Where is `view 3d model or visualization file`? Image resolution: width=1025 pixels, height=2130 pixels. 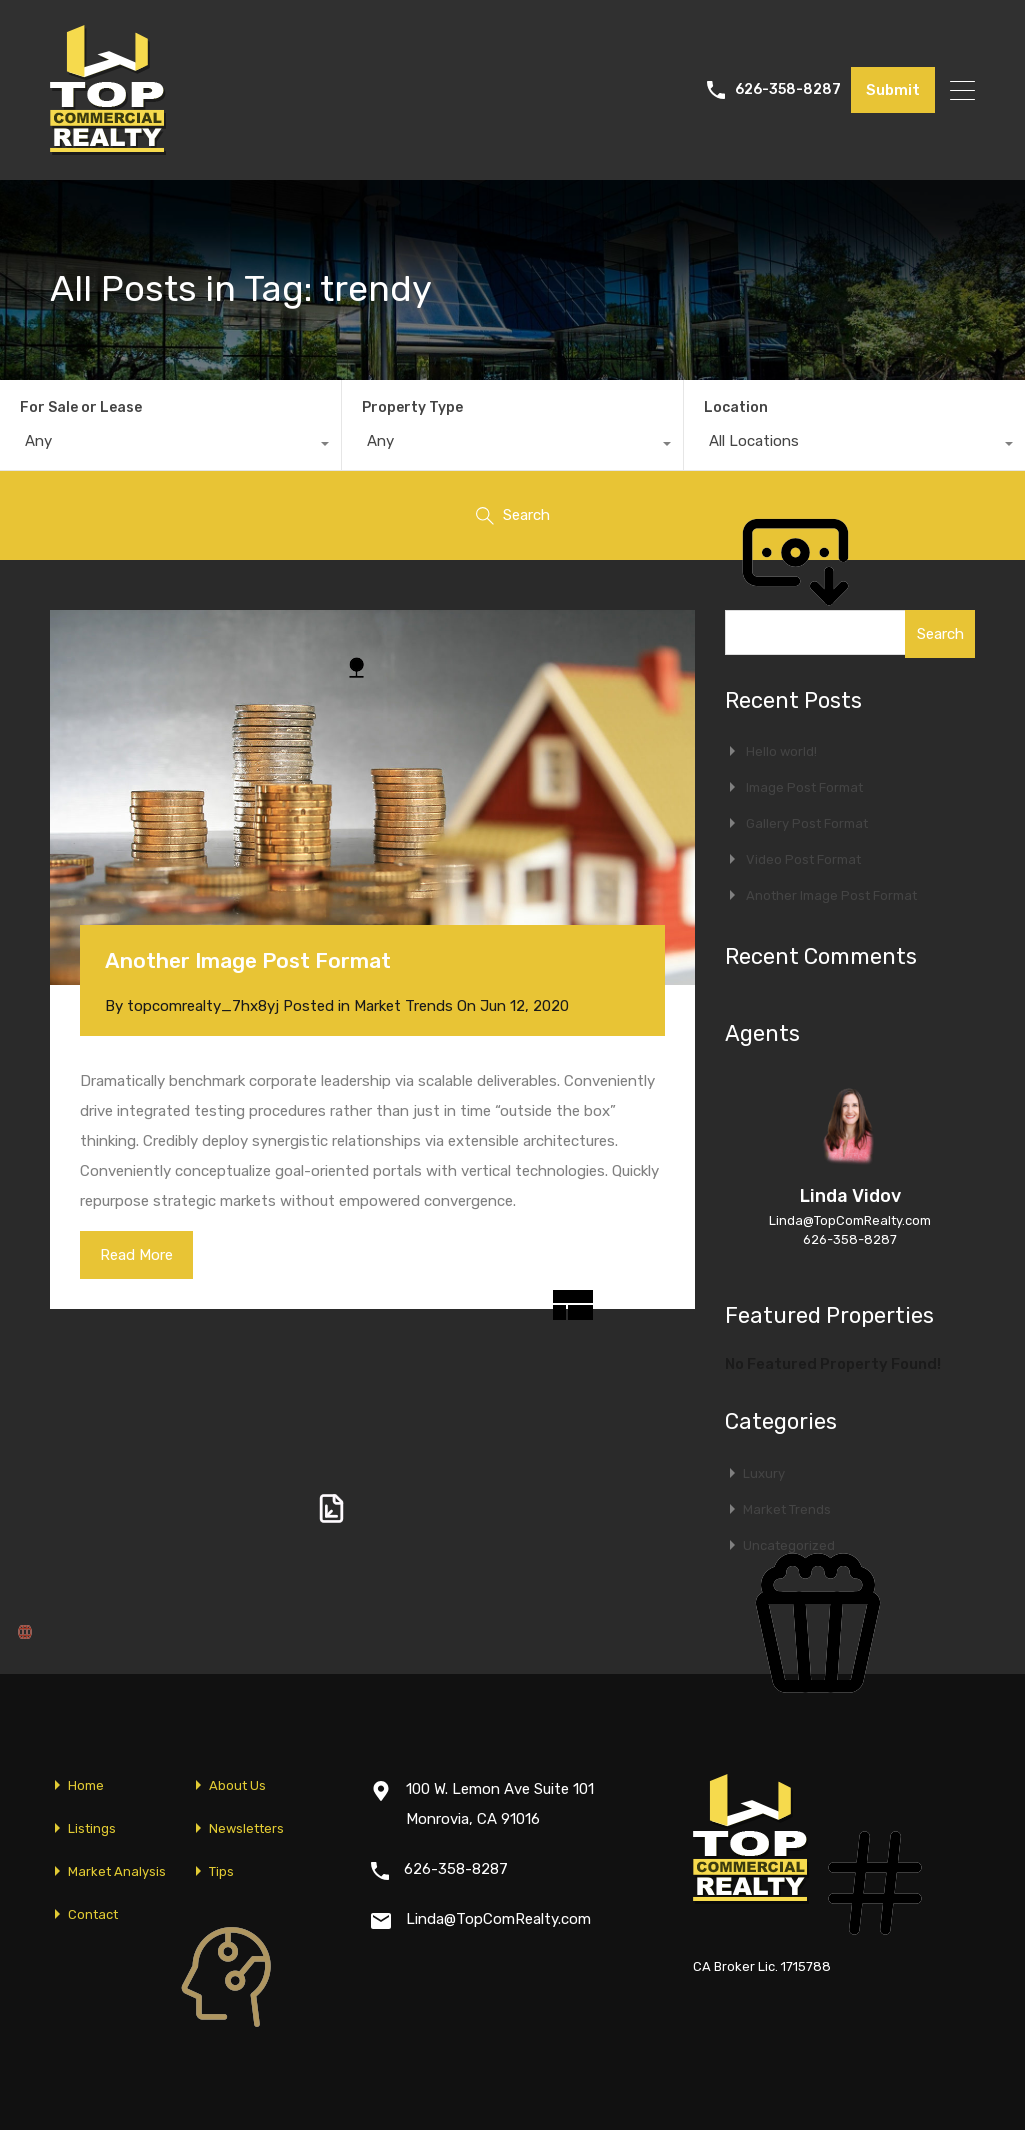
view 3d model or visualization file is located at coordinates (331, 1508).